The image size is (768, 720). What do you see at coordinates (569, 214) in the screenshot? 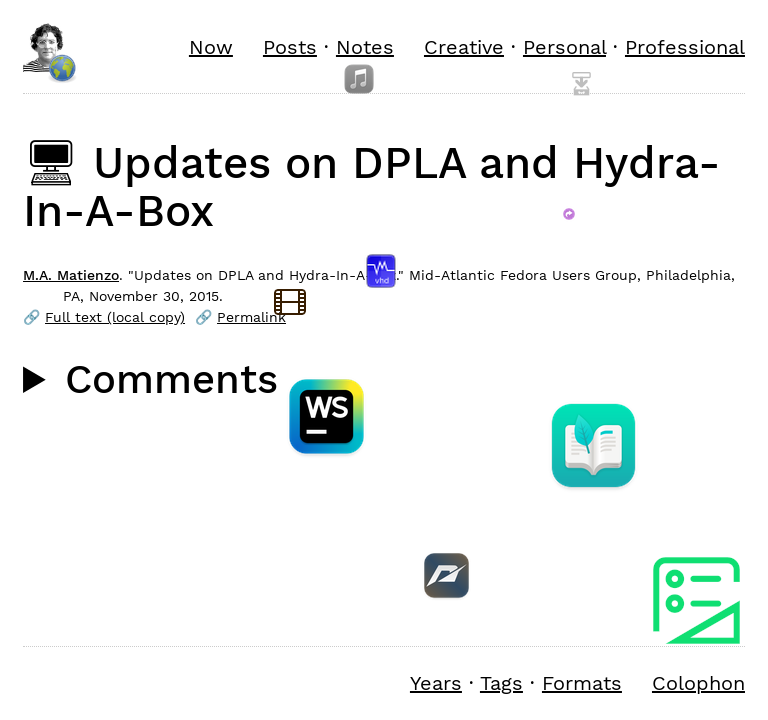
I see `indicates a locally modified file in version control` at bounding box center [569, 214].